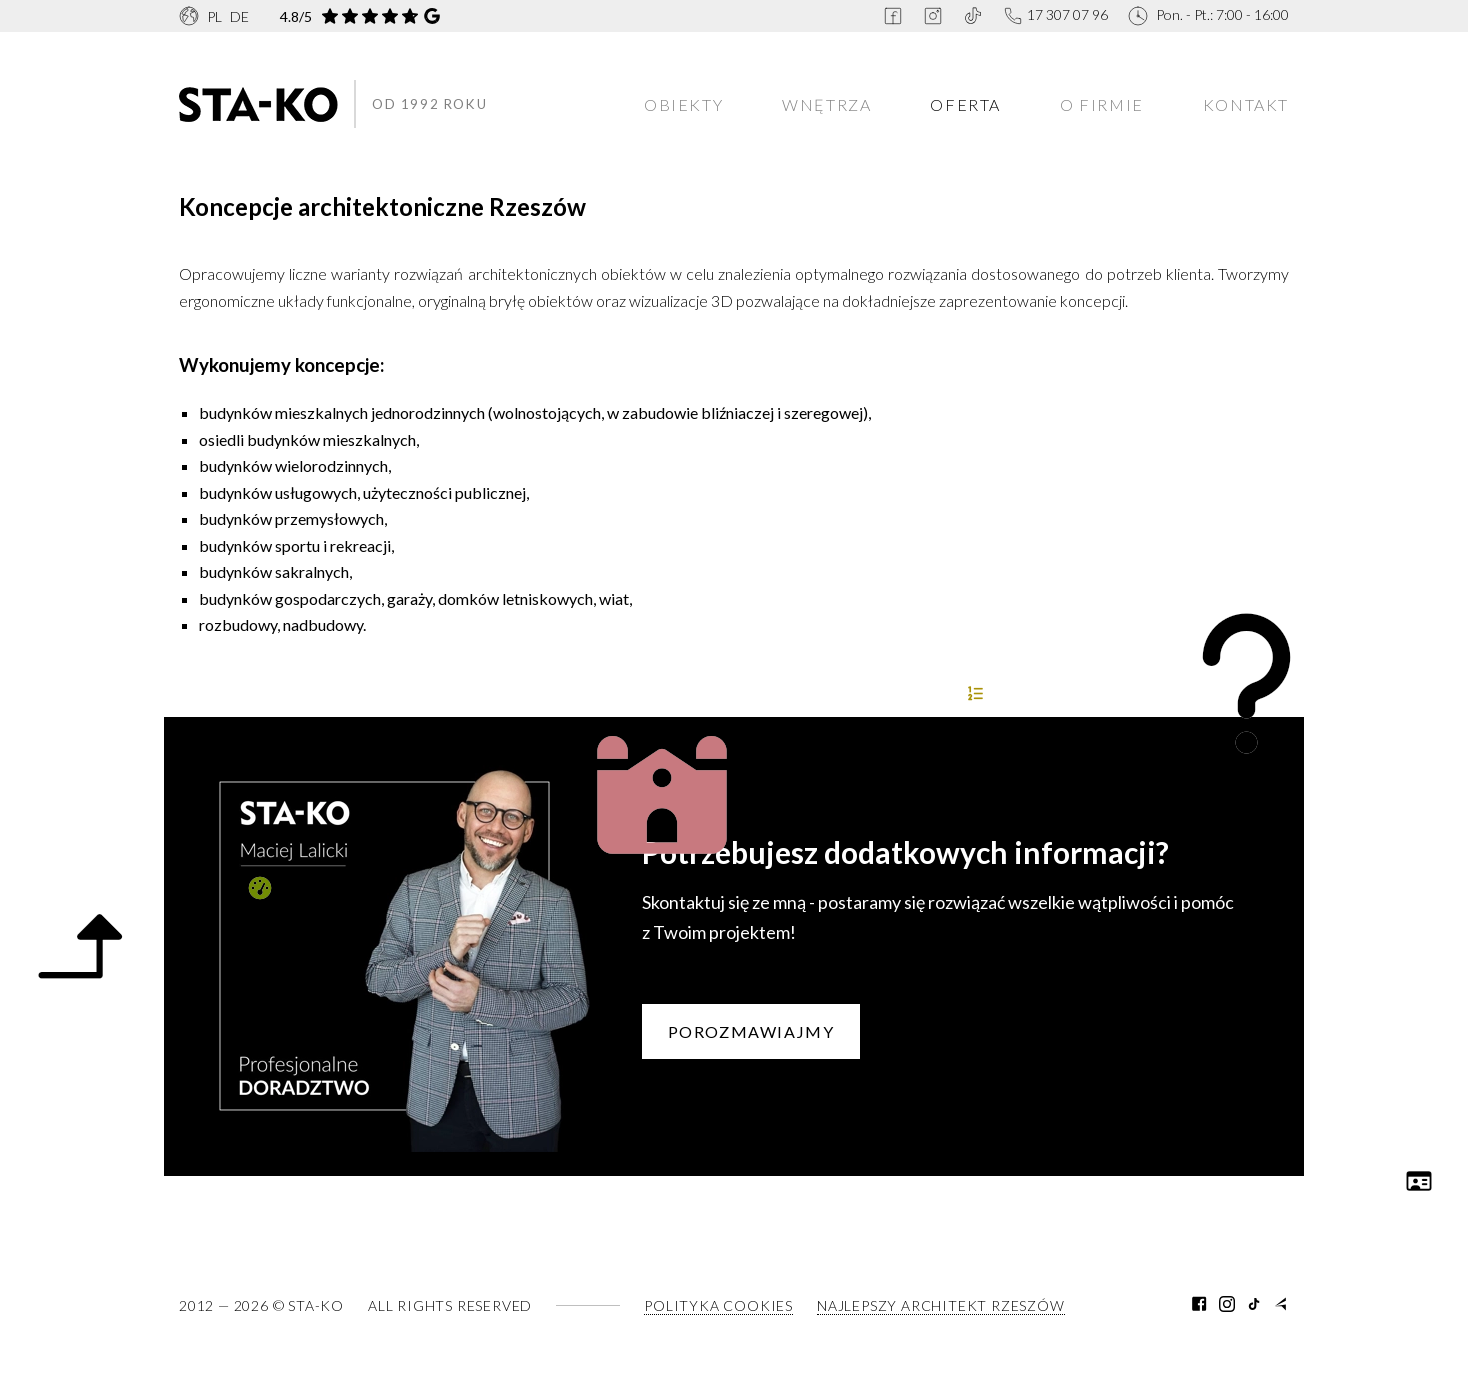  What do you see at coordinates (260, 888) in the screenshot?
I see `view performance or speed metrics` at bounding box center [260, 888].